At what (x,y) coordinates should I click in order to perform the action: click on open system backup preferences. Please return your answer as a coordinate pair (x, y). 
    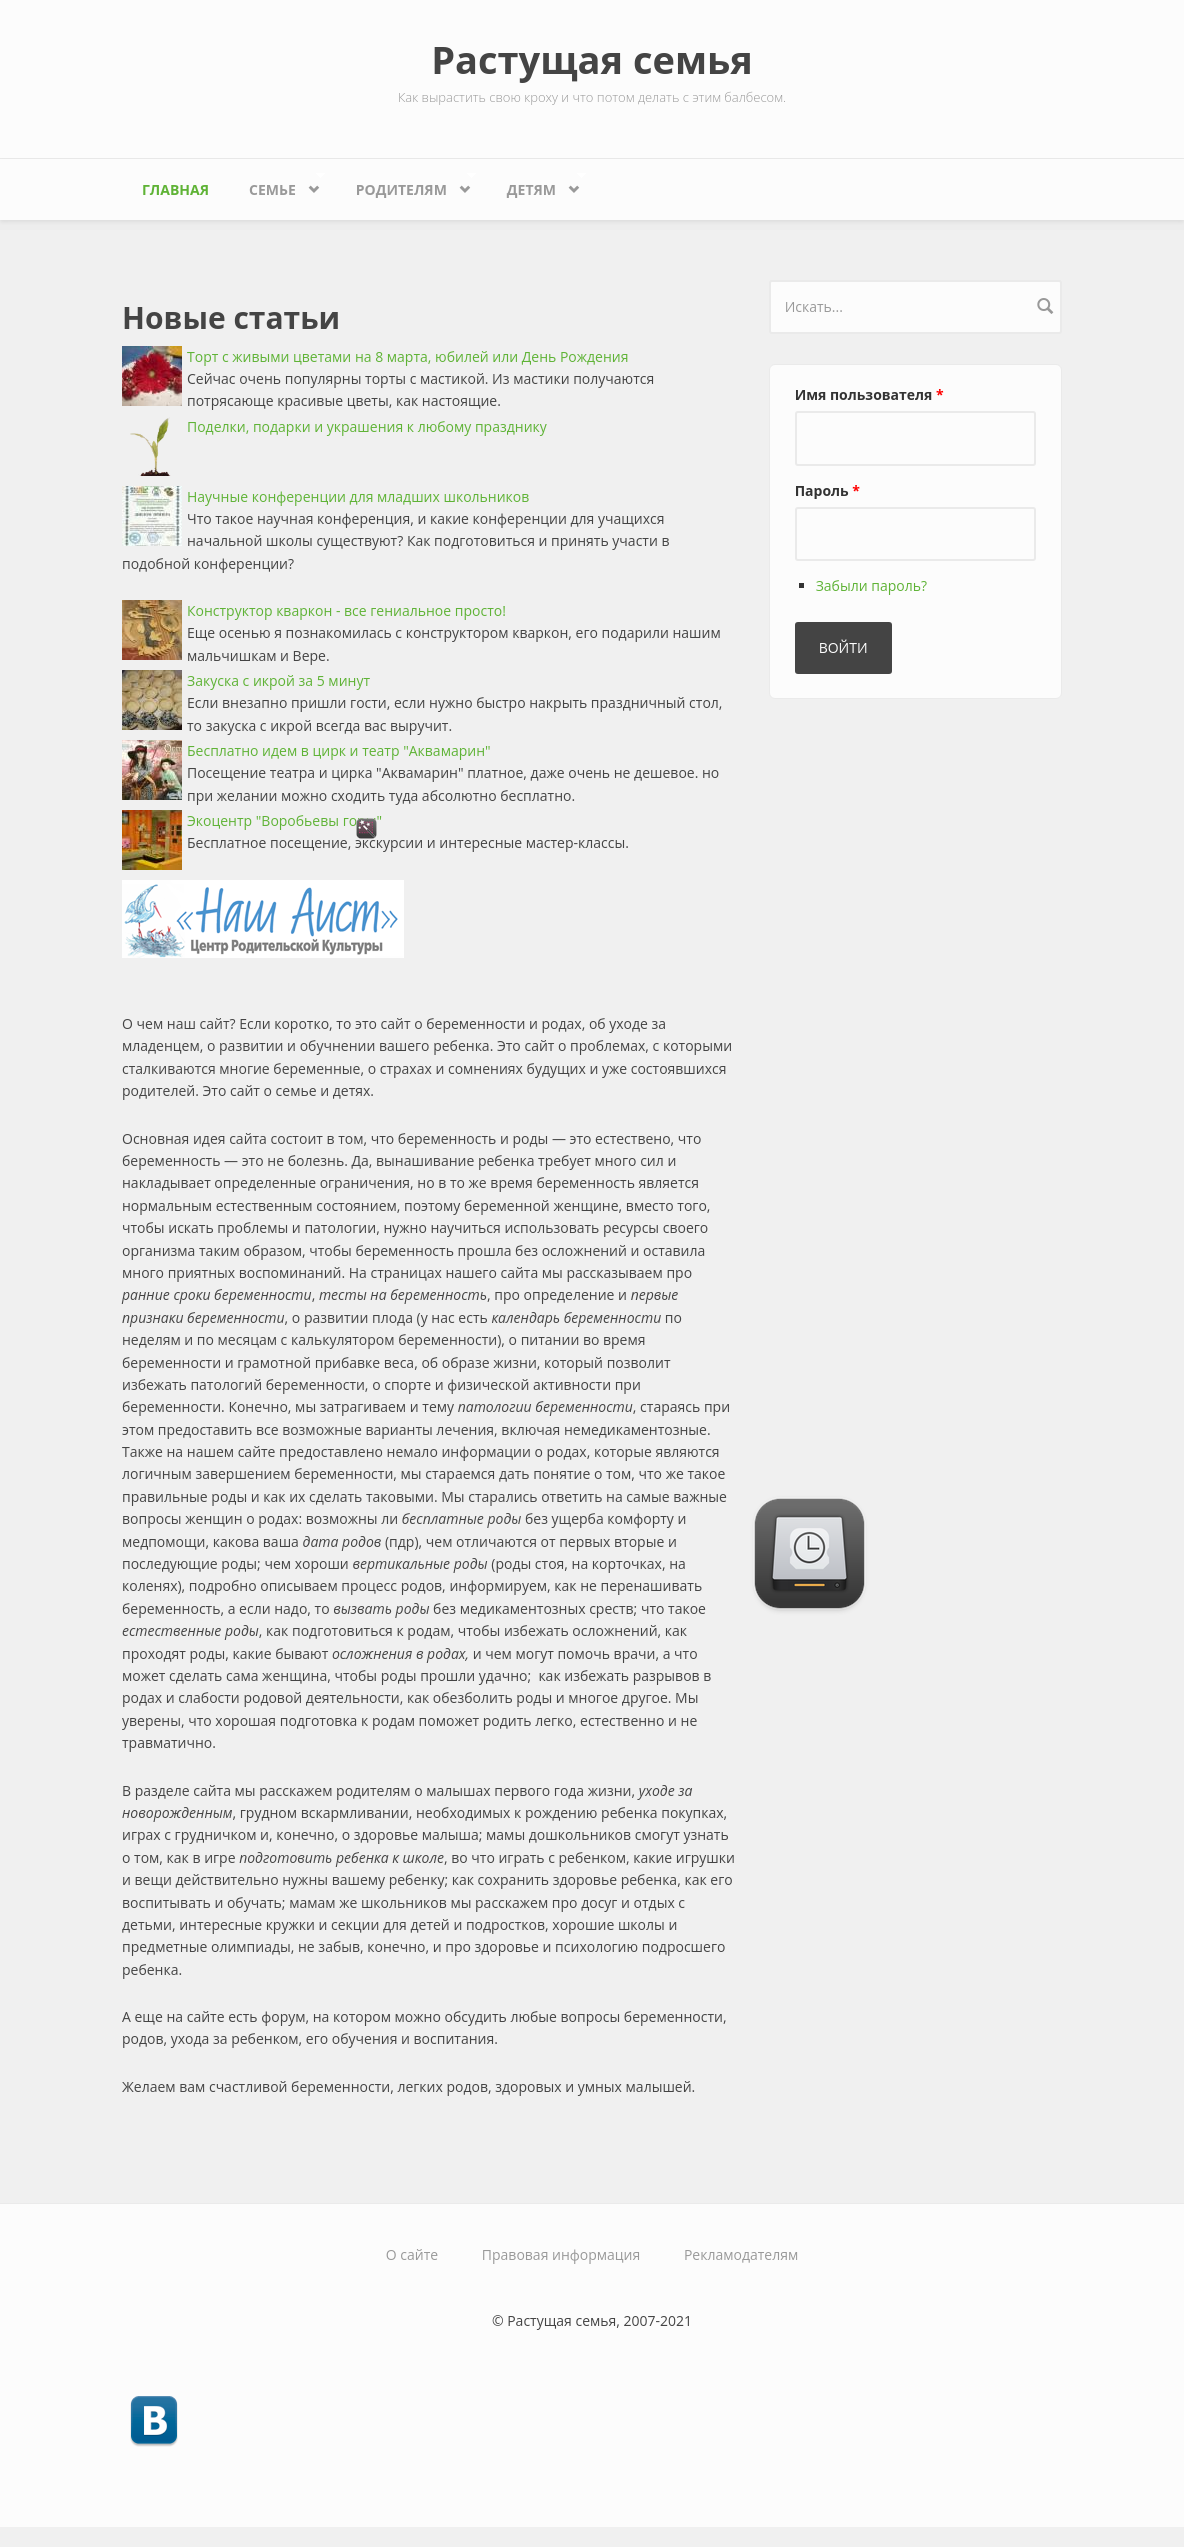
    Looking at the image, I should click on (809, 1553).